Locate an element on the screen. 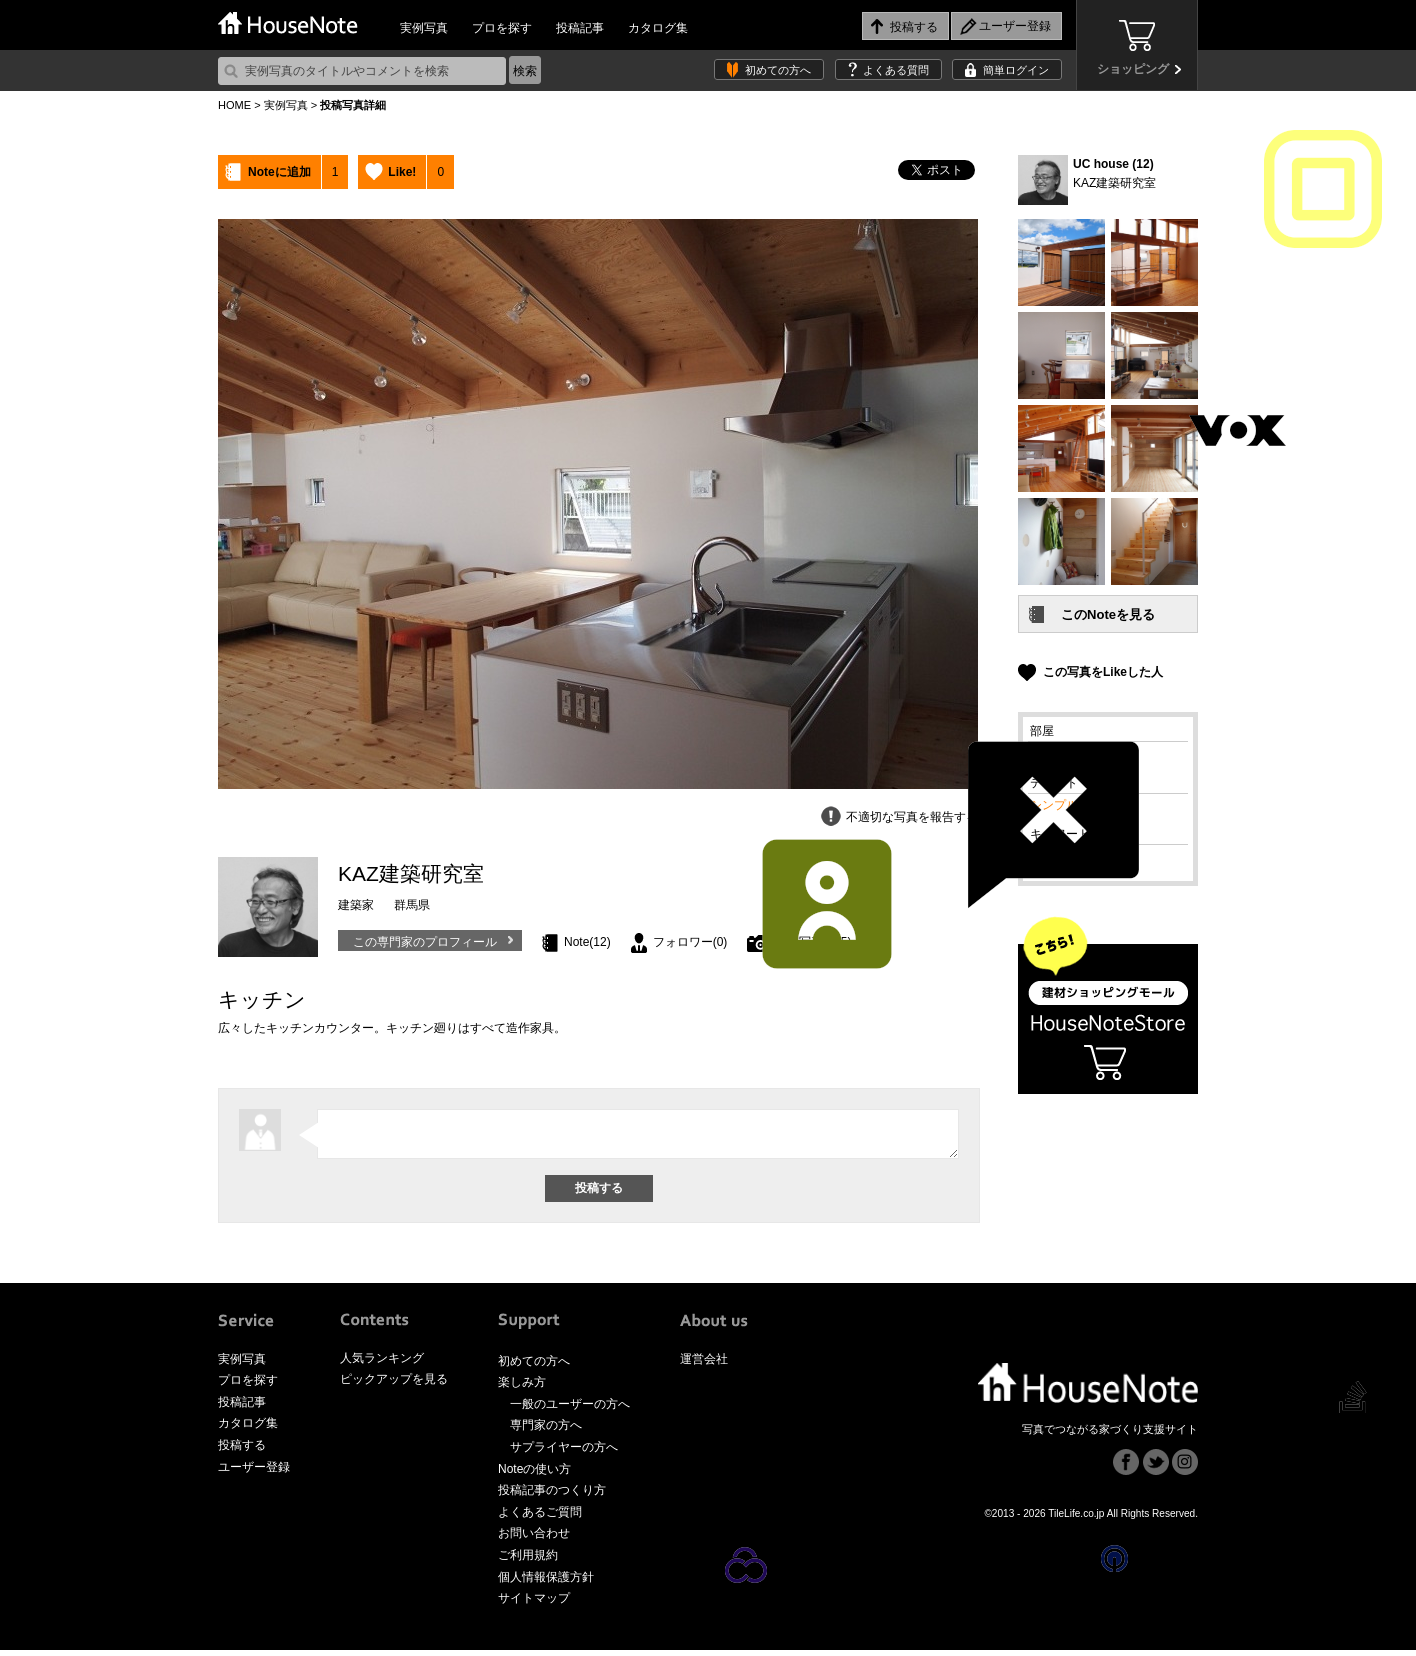  vox media logo is located at coordinates (1237, 430).